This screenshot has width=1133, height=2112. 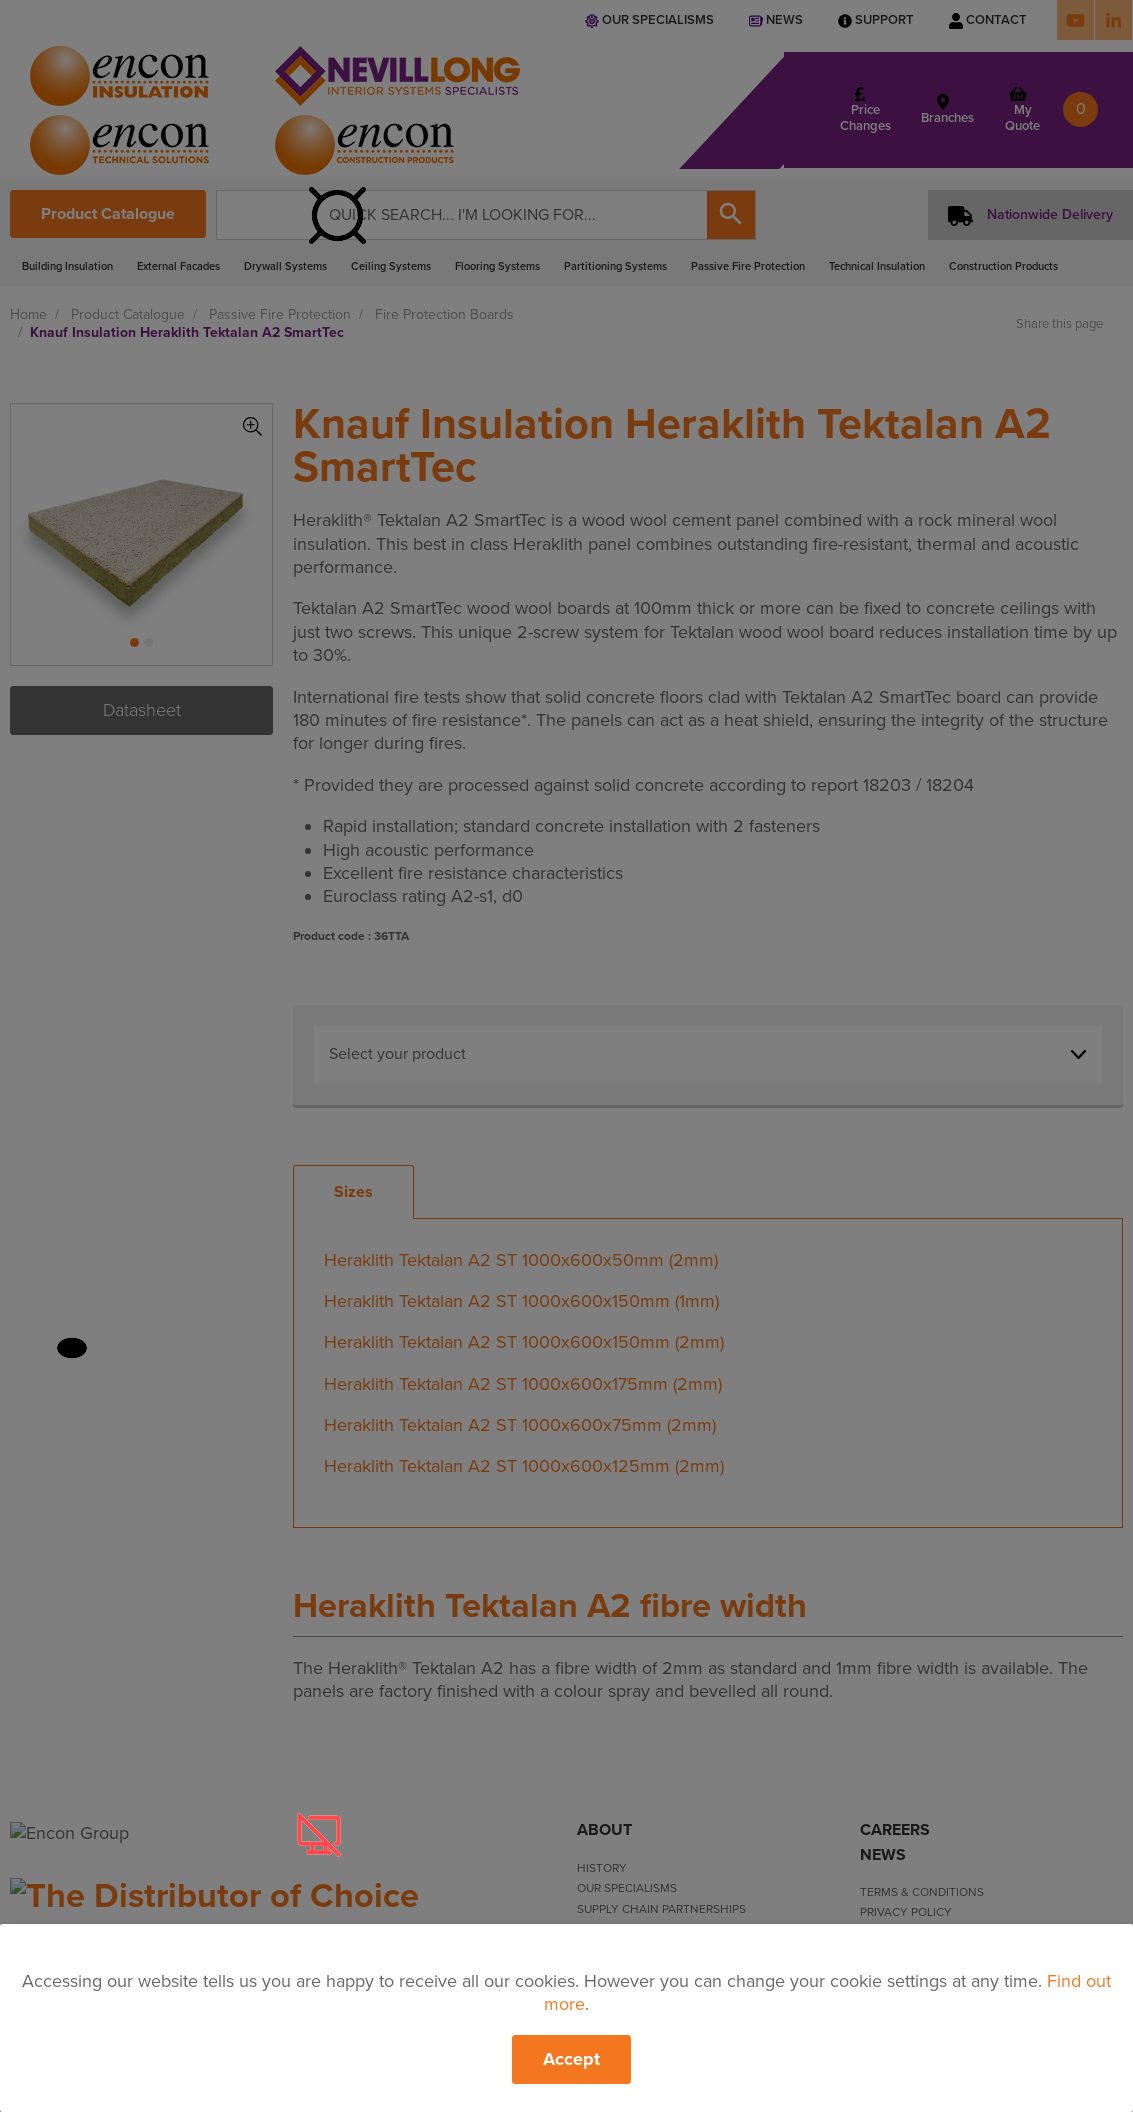 I want to click on a filled oval shape indicator, so click(x=72, y=1348).